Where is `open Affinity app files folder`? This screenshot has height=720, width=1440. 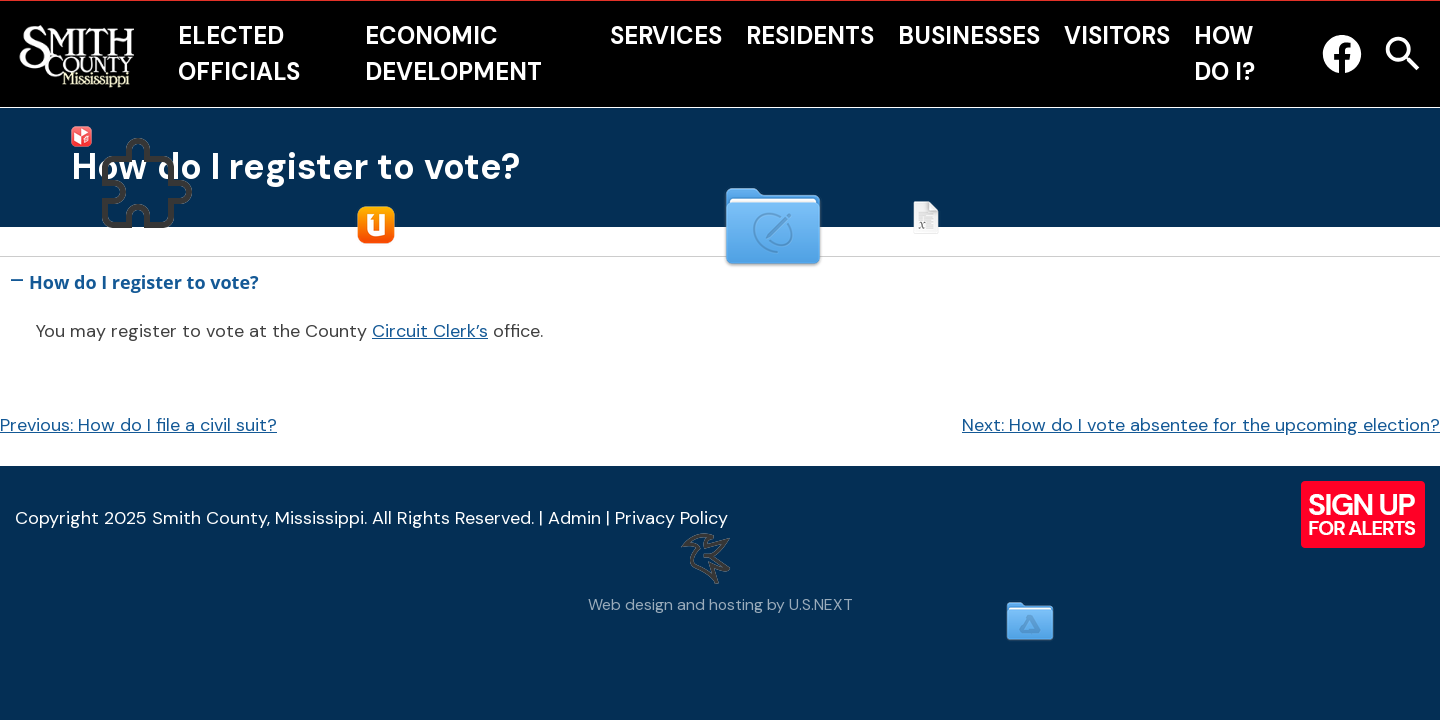
open Affinity app files folder is located at coordinates (1030, 621).